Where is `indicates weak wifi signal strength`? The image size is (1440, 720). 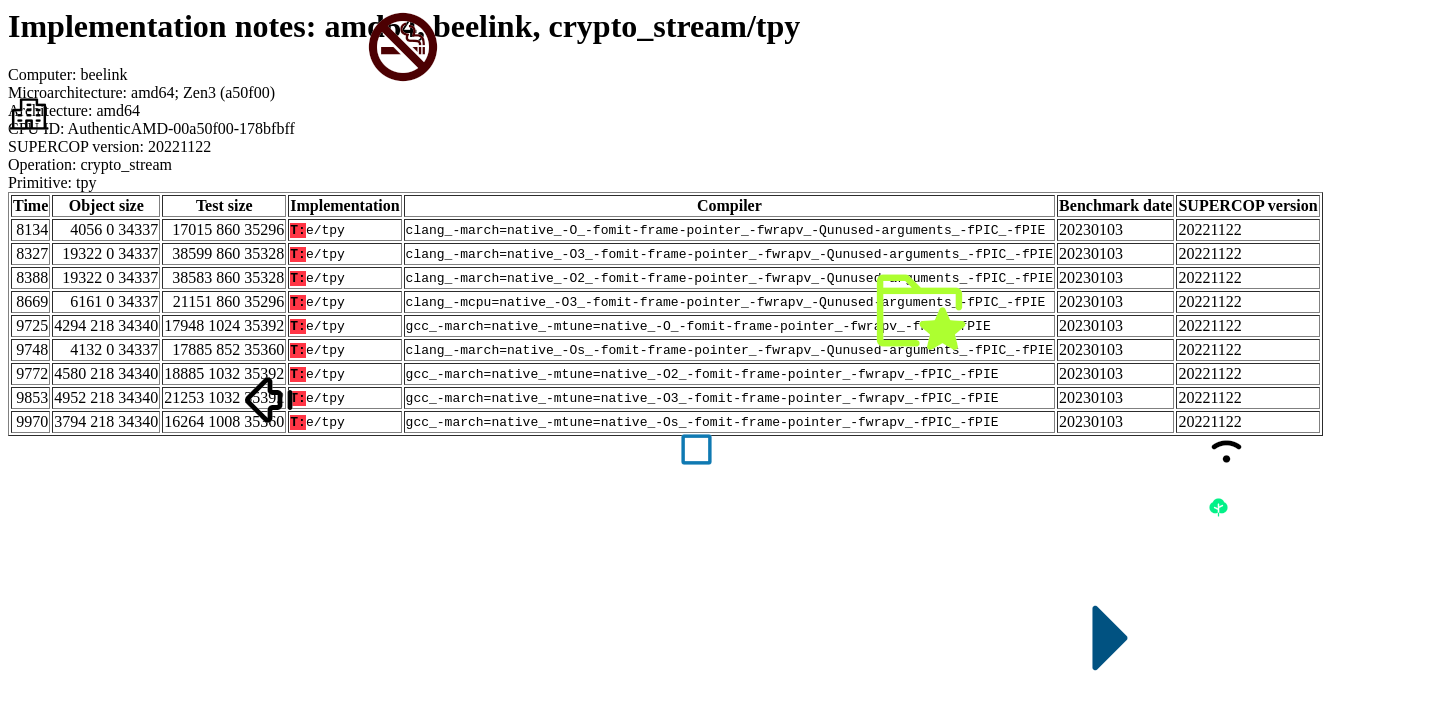
indicates weak wifi signal strength is located at coordinates (1226, 435).